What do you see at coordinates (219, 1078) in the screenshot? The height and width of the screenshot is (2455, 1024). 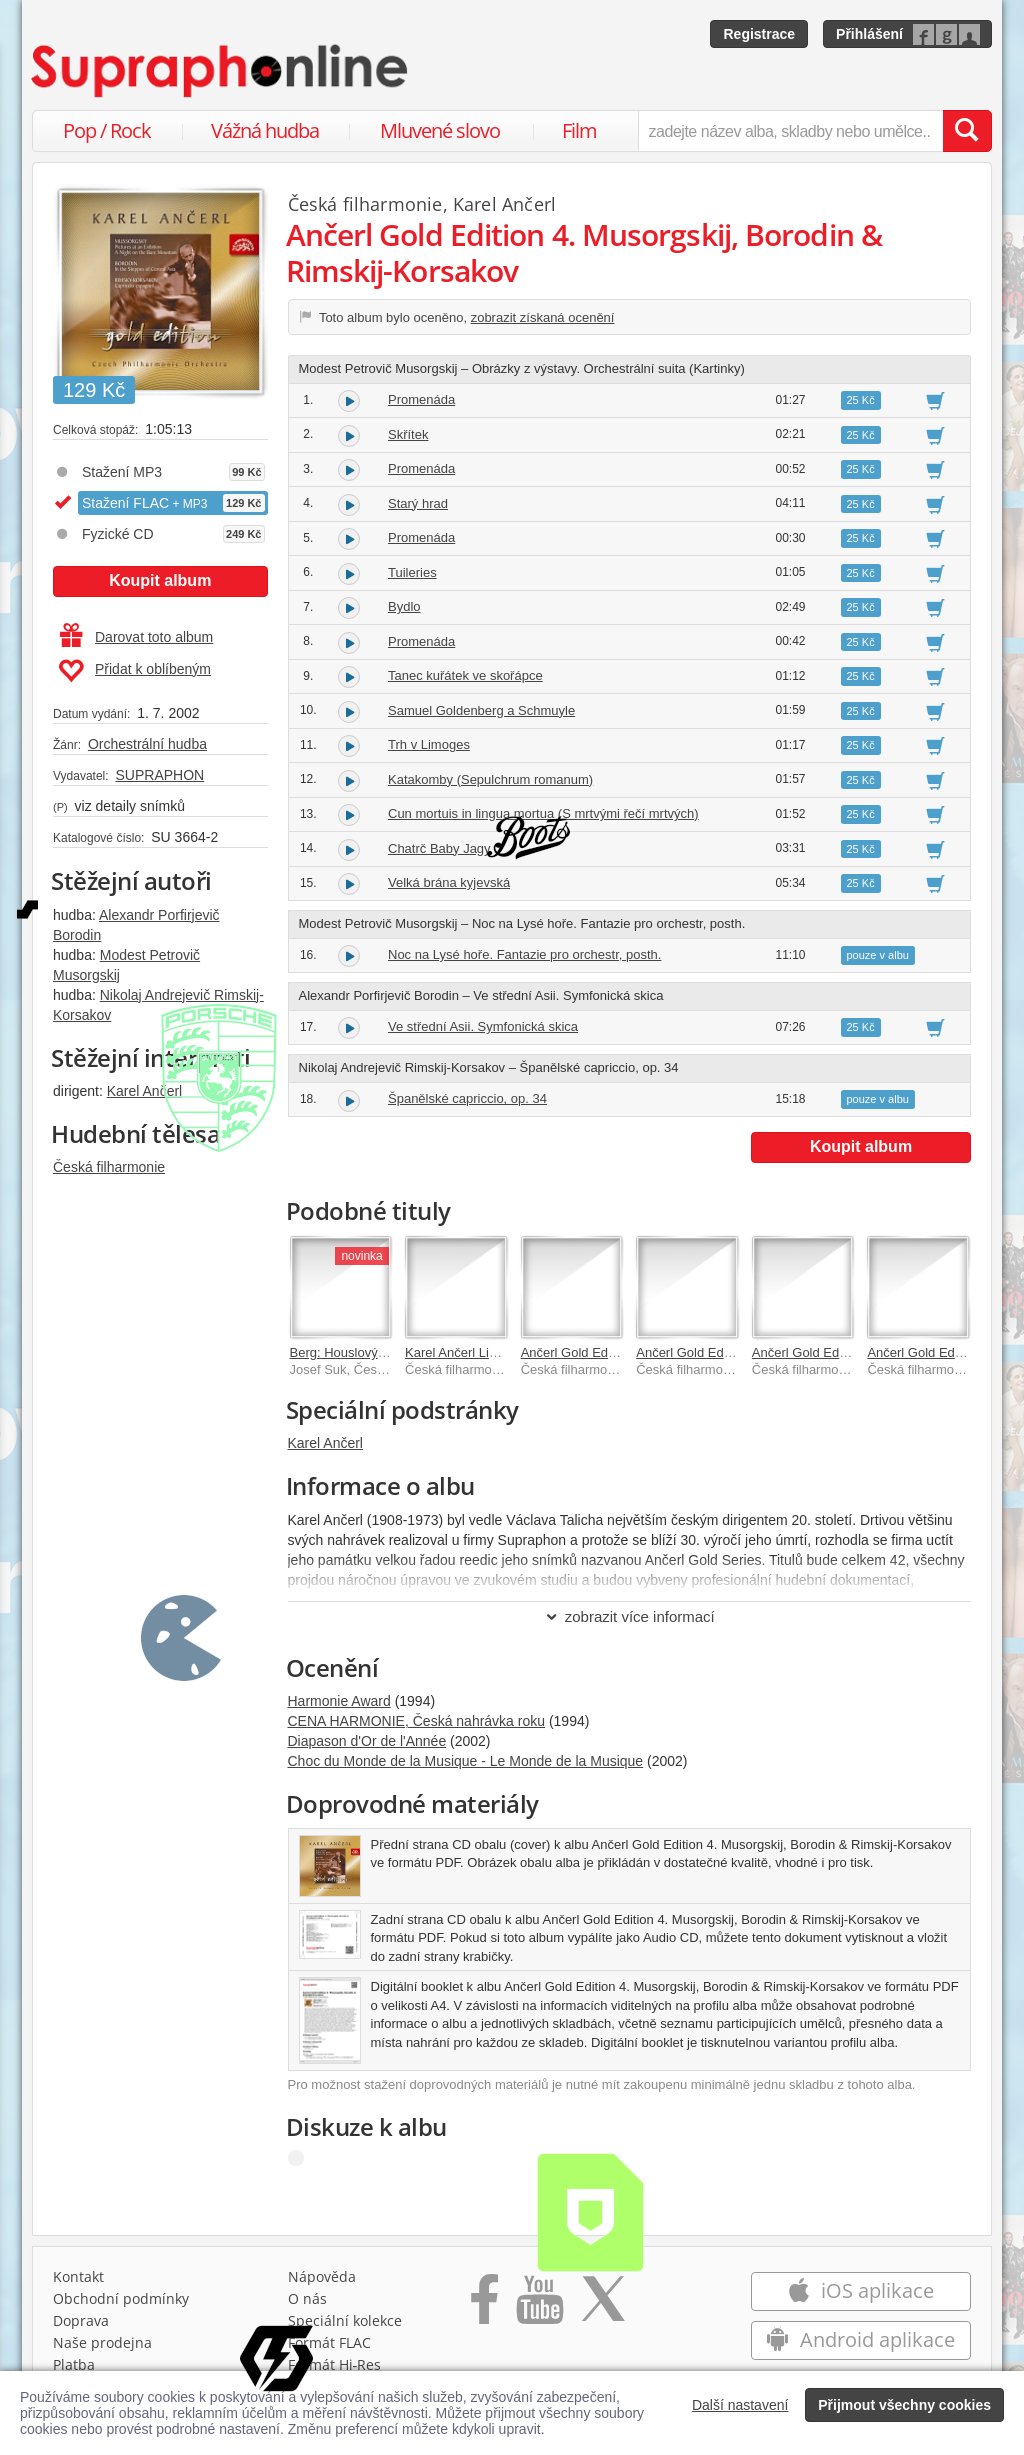 I see `porsche brand logo` at bounding box center [219, 1078].